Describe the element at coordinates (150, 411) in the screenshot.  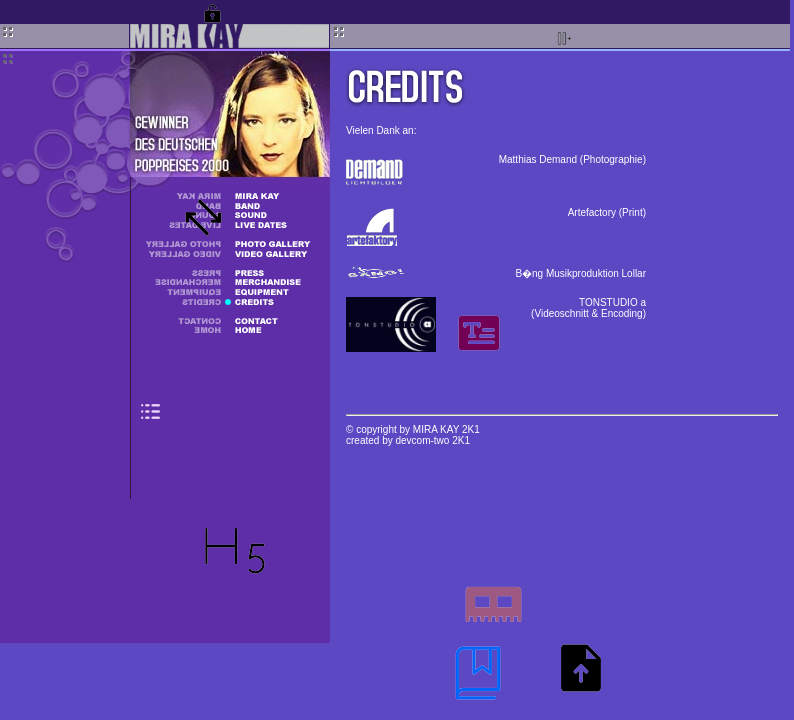
I see `view system logs or activity history` at that location.